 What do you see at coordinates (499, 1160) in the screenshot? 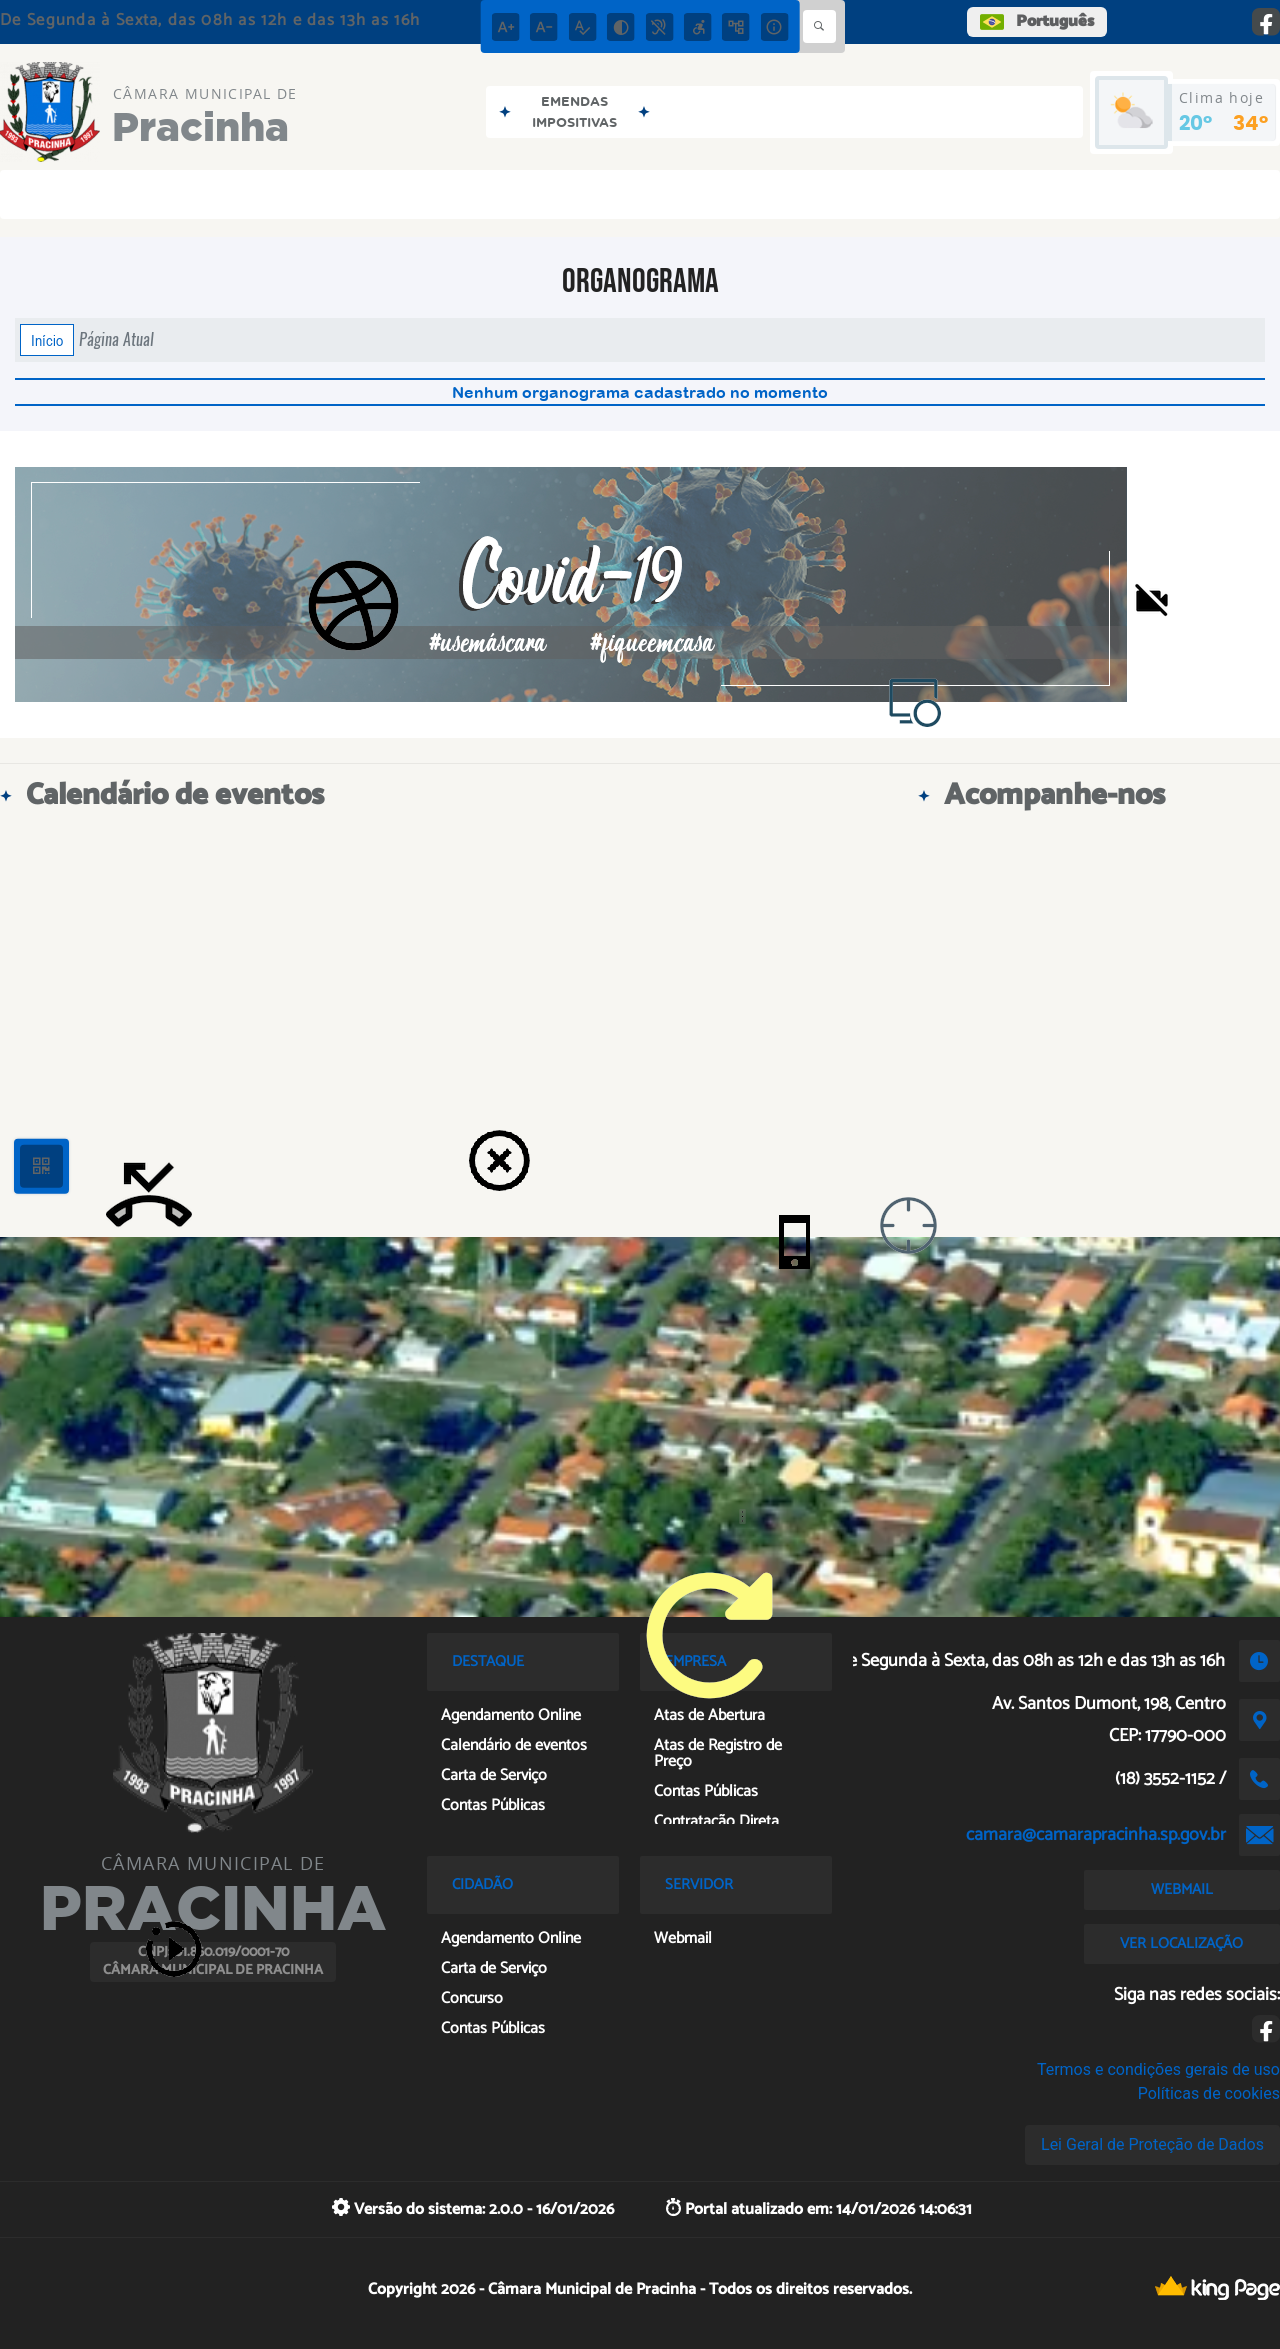
I see `close or dismiss a dialog` at bounding box center [499, 1160].